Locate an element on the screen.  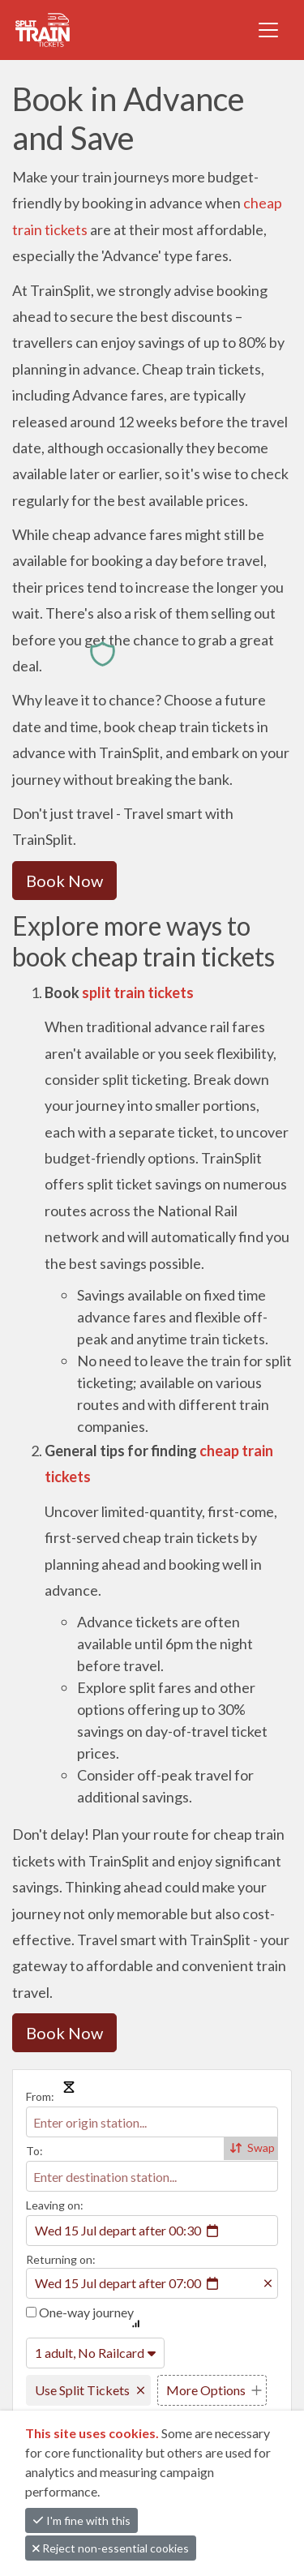
indicates medium cellular signal strength is located at coordinates (139, 2321).